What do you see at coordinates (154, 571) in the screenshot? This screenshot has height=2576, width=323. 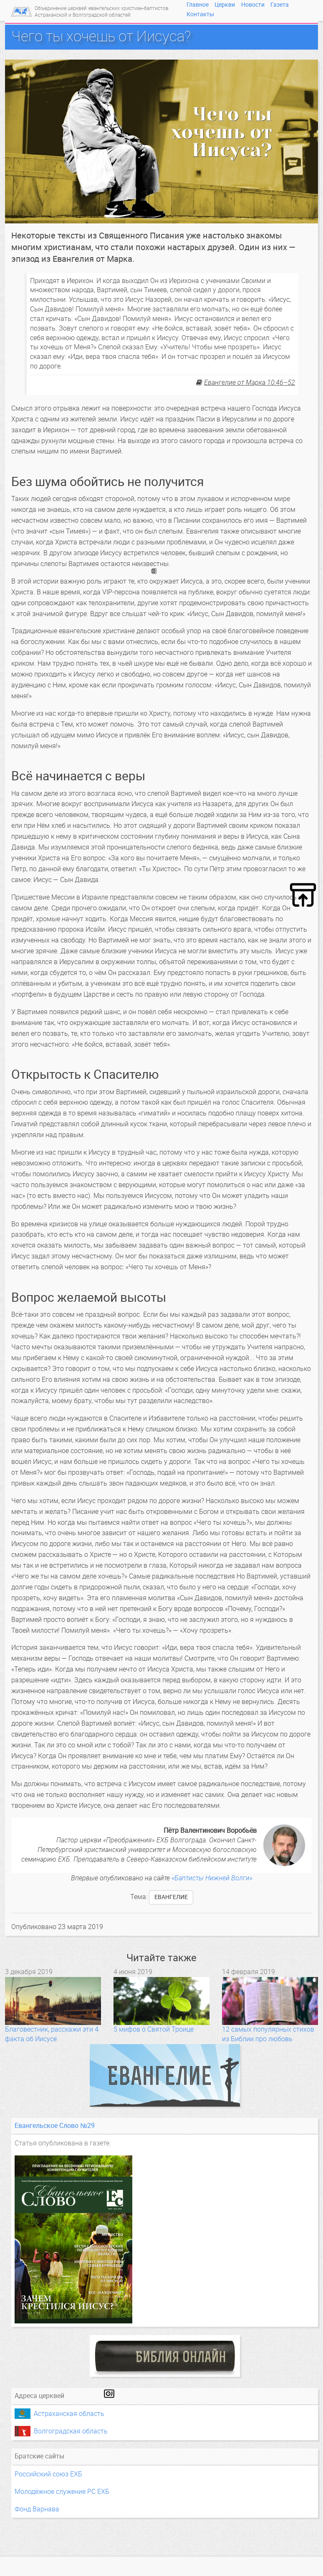 I see `open microsoft excel` at bounding box center [154, 571].